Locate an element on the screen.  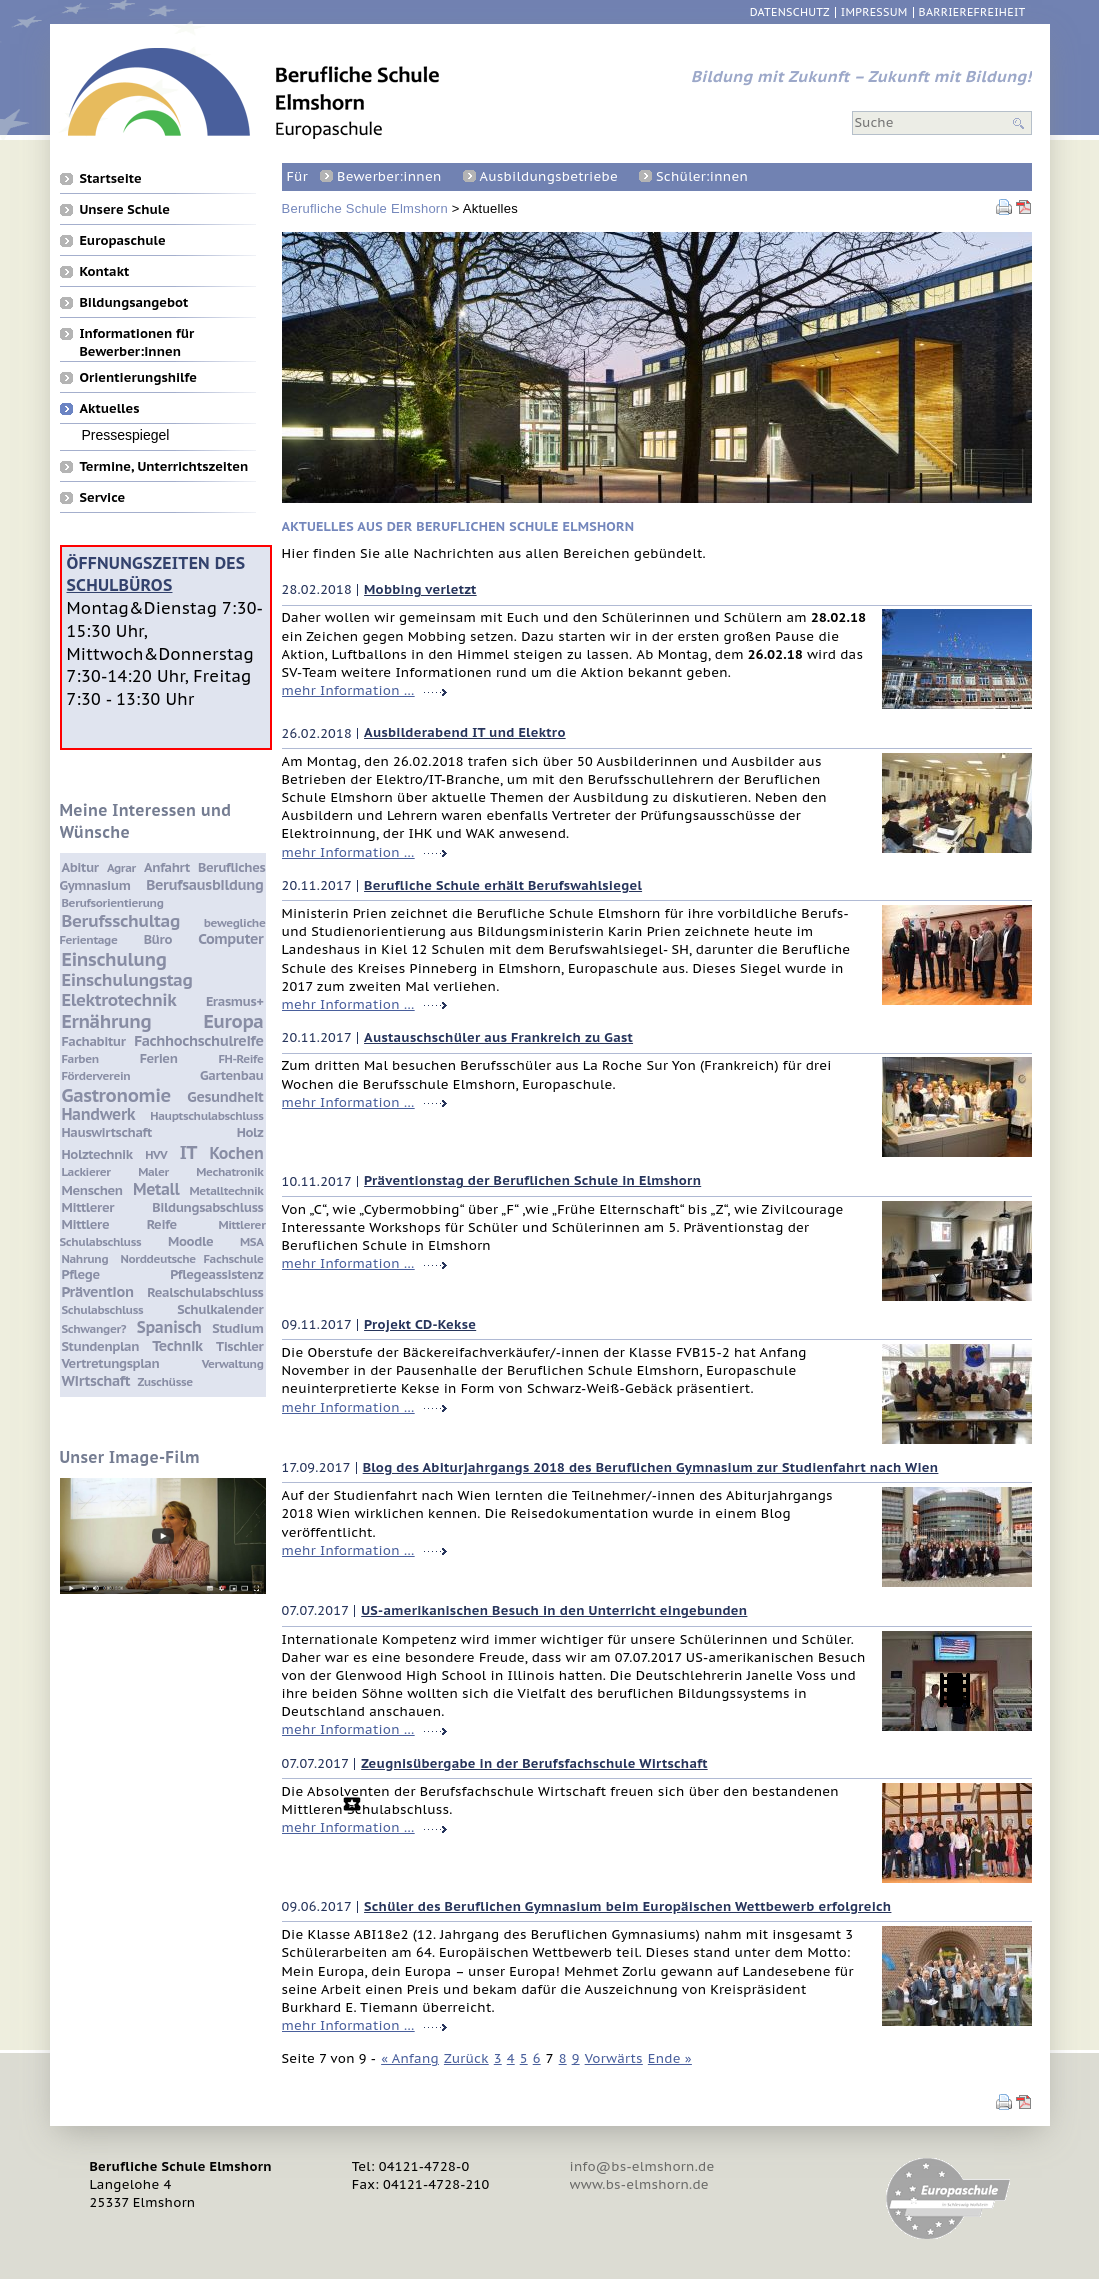
browse local movies or theaters nearby is located at coordinates (955, 1690).